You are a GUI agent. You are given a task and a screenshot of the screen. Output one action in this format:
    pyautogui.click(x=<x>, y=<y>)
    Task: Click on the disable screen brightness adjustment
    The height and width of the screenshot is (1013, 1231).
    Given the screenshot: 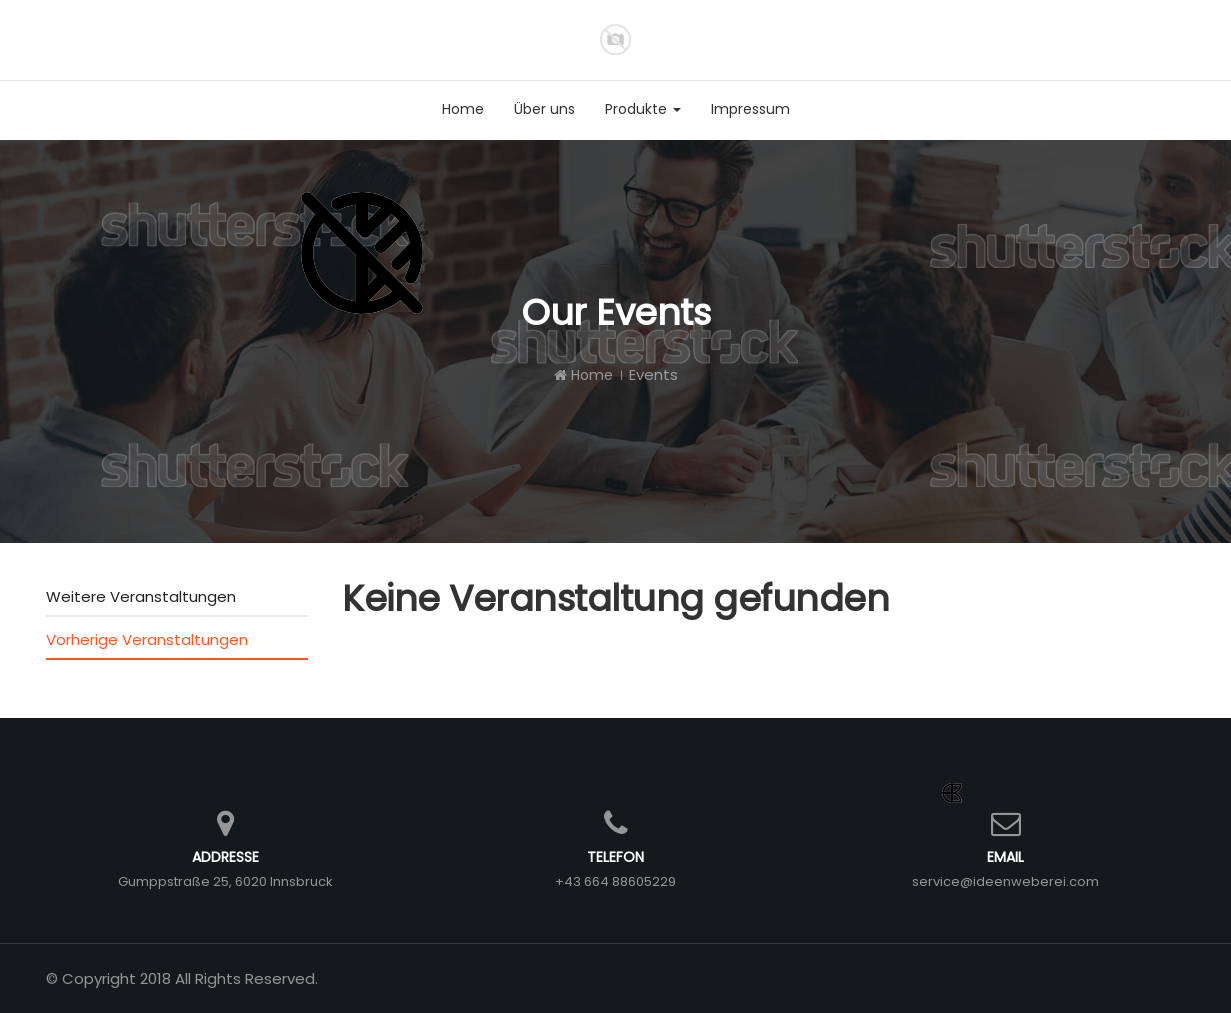 What is the action you would take?
    pyautogui.click(x=362, y=253)
    